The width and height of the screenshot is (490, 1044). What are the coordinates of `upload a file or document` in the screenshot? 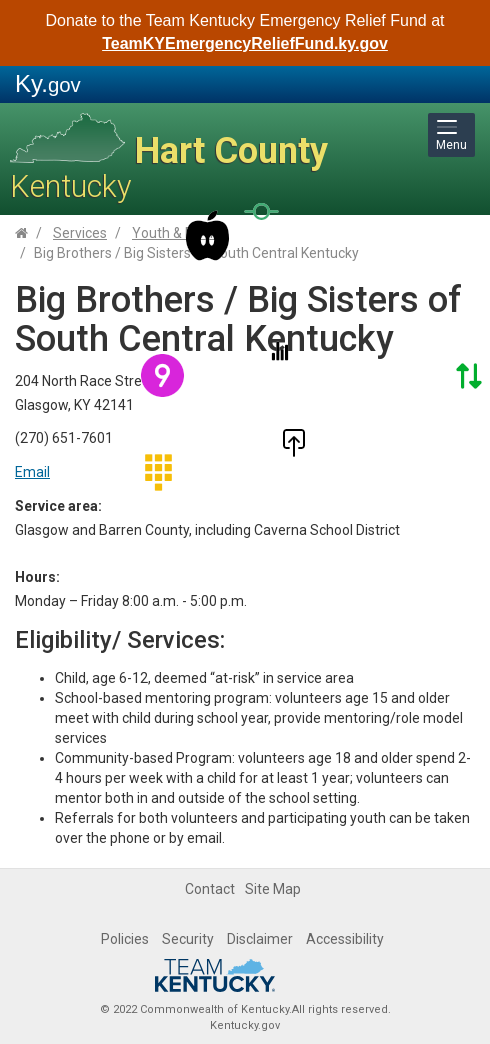 It's located at (294, 443).